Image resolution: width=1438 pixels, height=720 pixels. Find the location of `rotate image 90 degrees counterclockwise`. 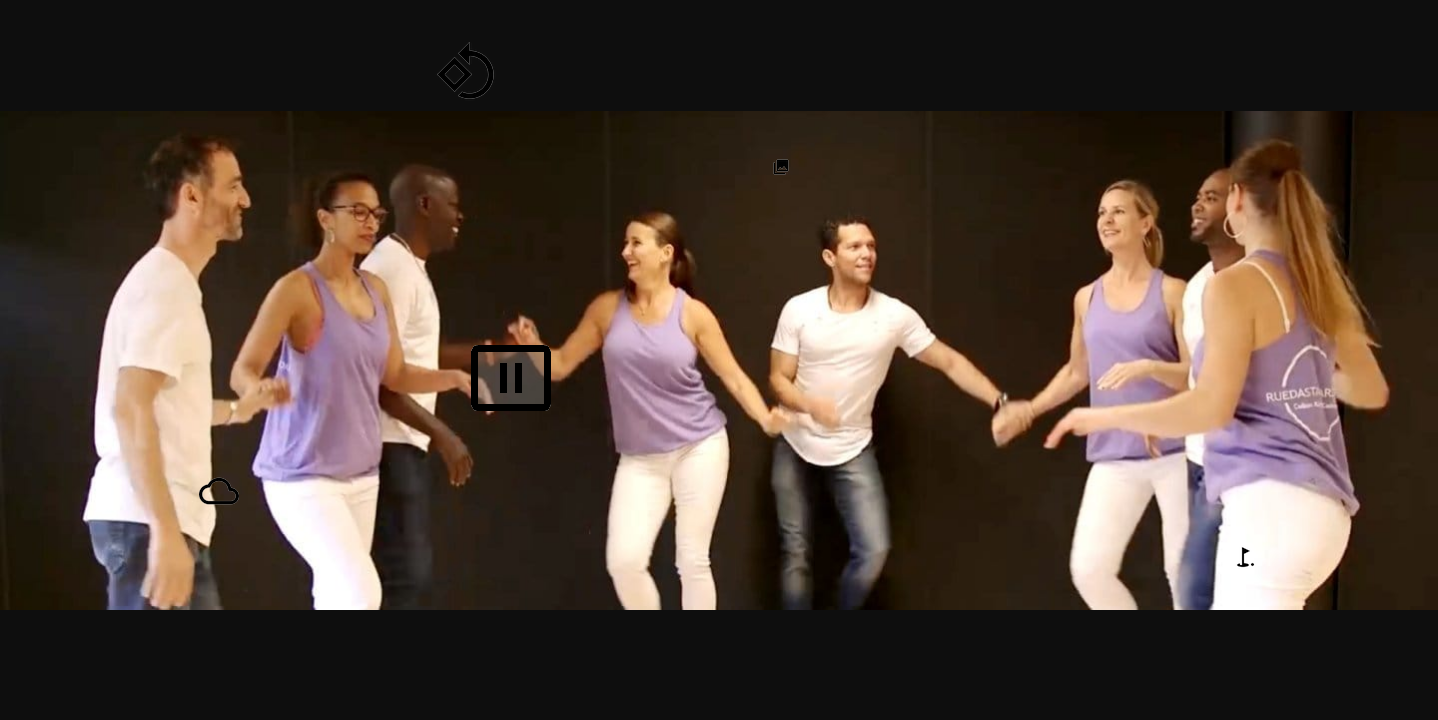

rotate image 90 degrees counterclockwise is located at coordinates (467, 72).